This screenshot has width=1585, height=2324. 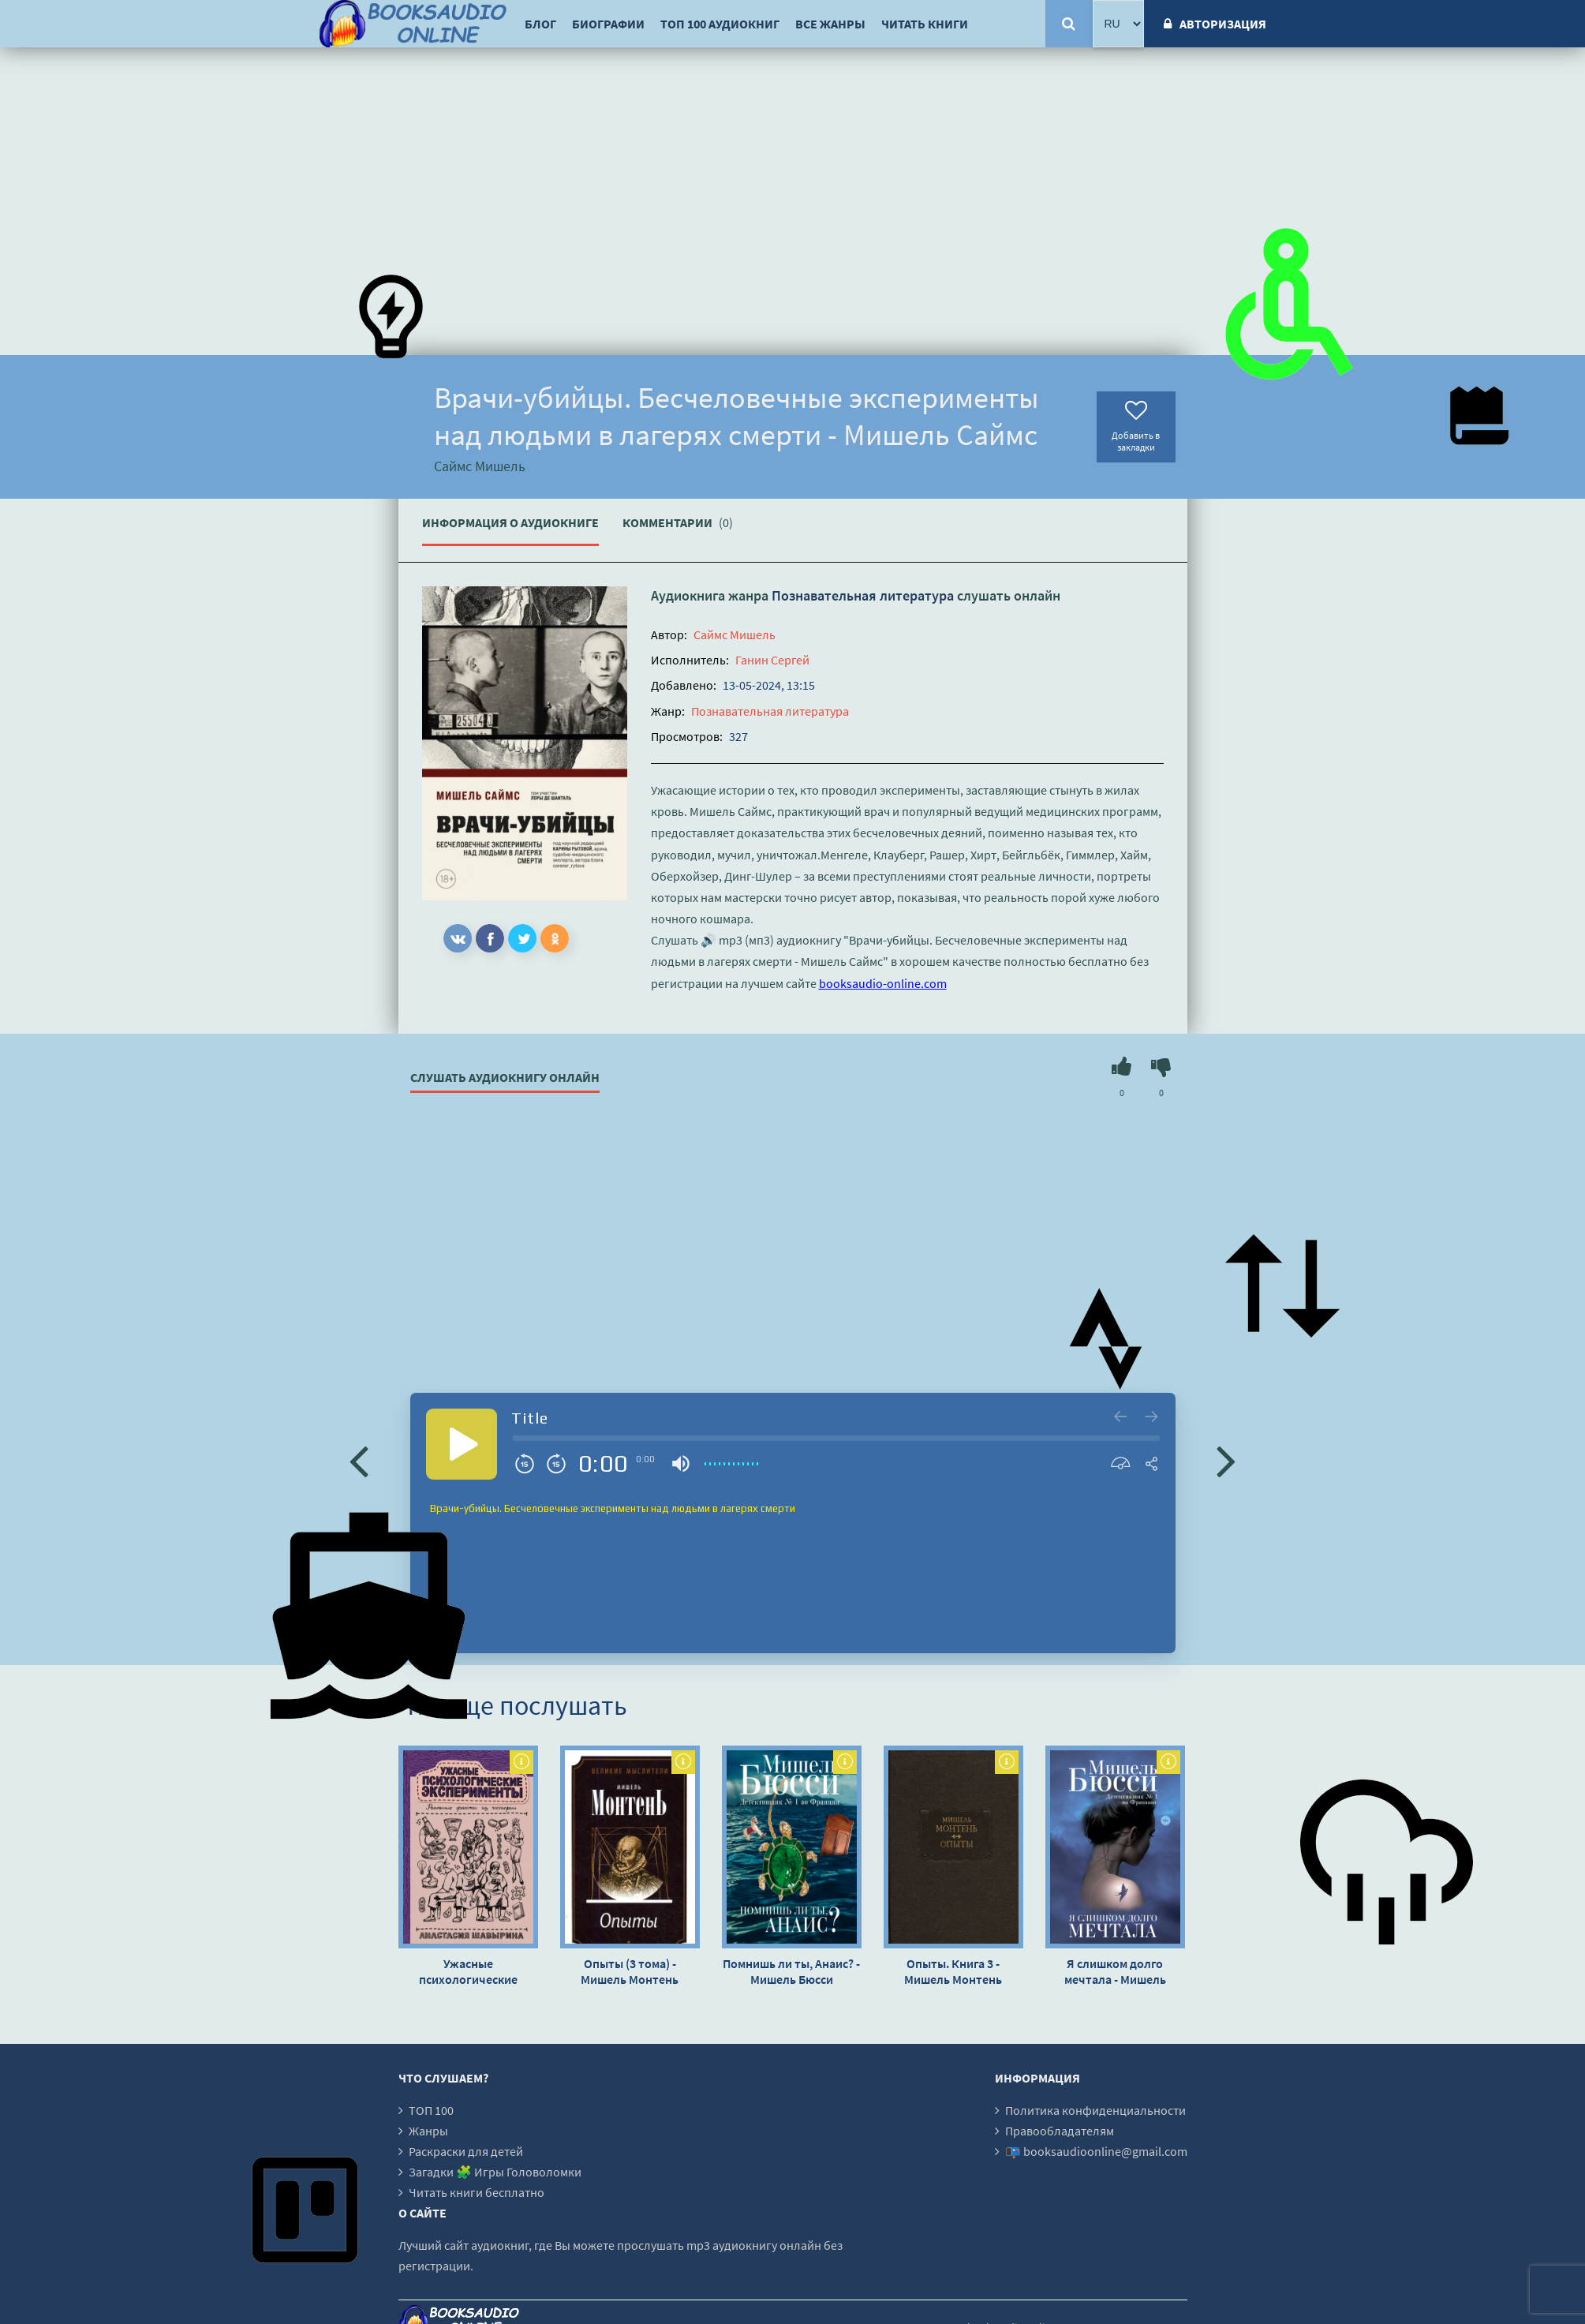 What do you see at coordinates (391, 314) in the screenshot?
I see `indicates a new idea or inspiration` at bounding box center [391, 314].